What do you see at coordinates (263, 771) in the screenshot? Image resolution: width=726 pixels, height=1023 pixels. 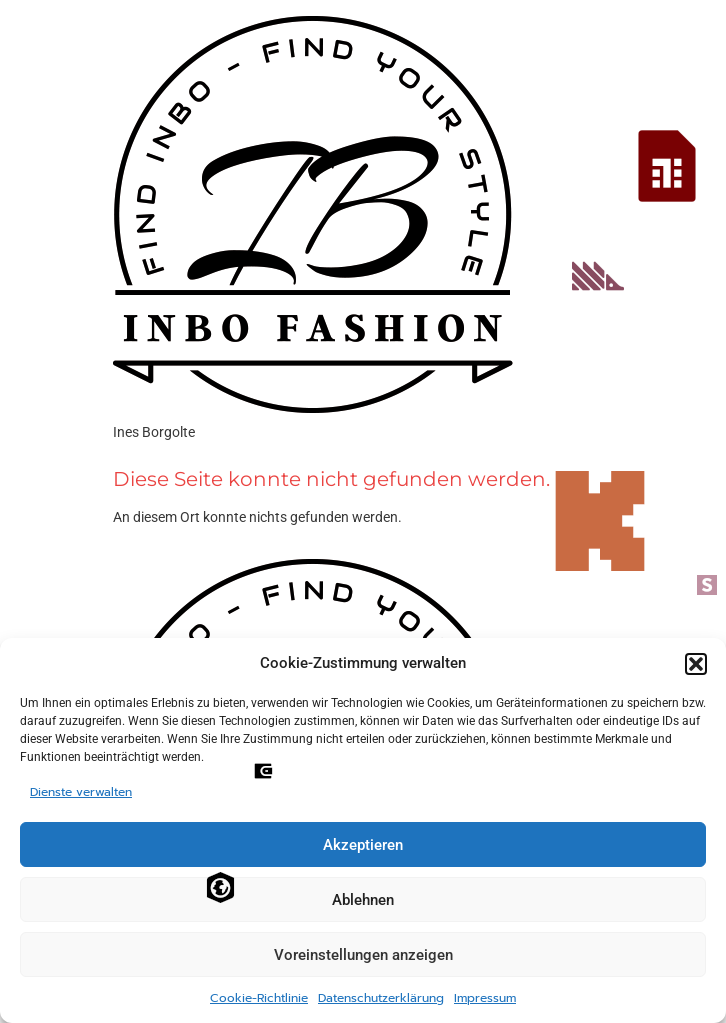 I see `access your wallet or payment methods` at bounding box center [263, 771].